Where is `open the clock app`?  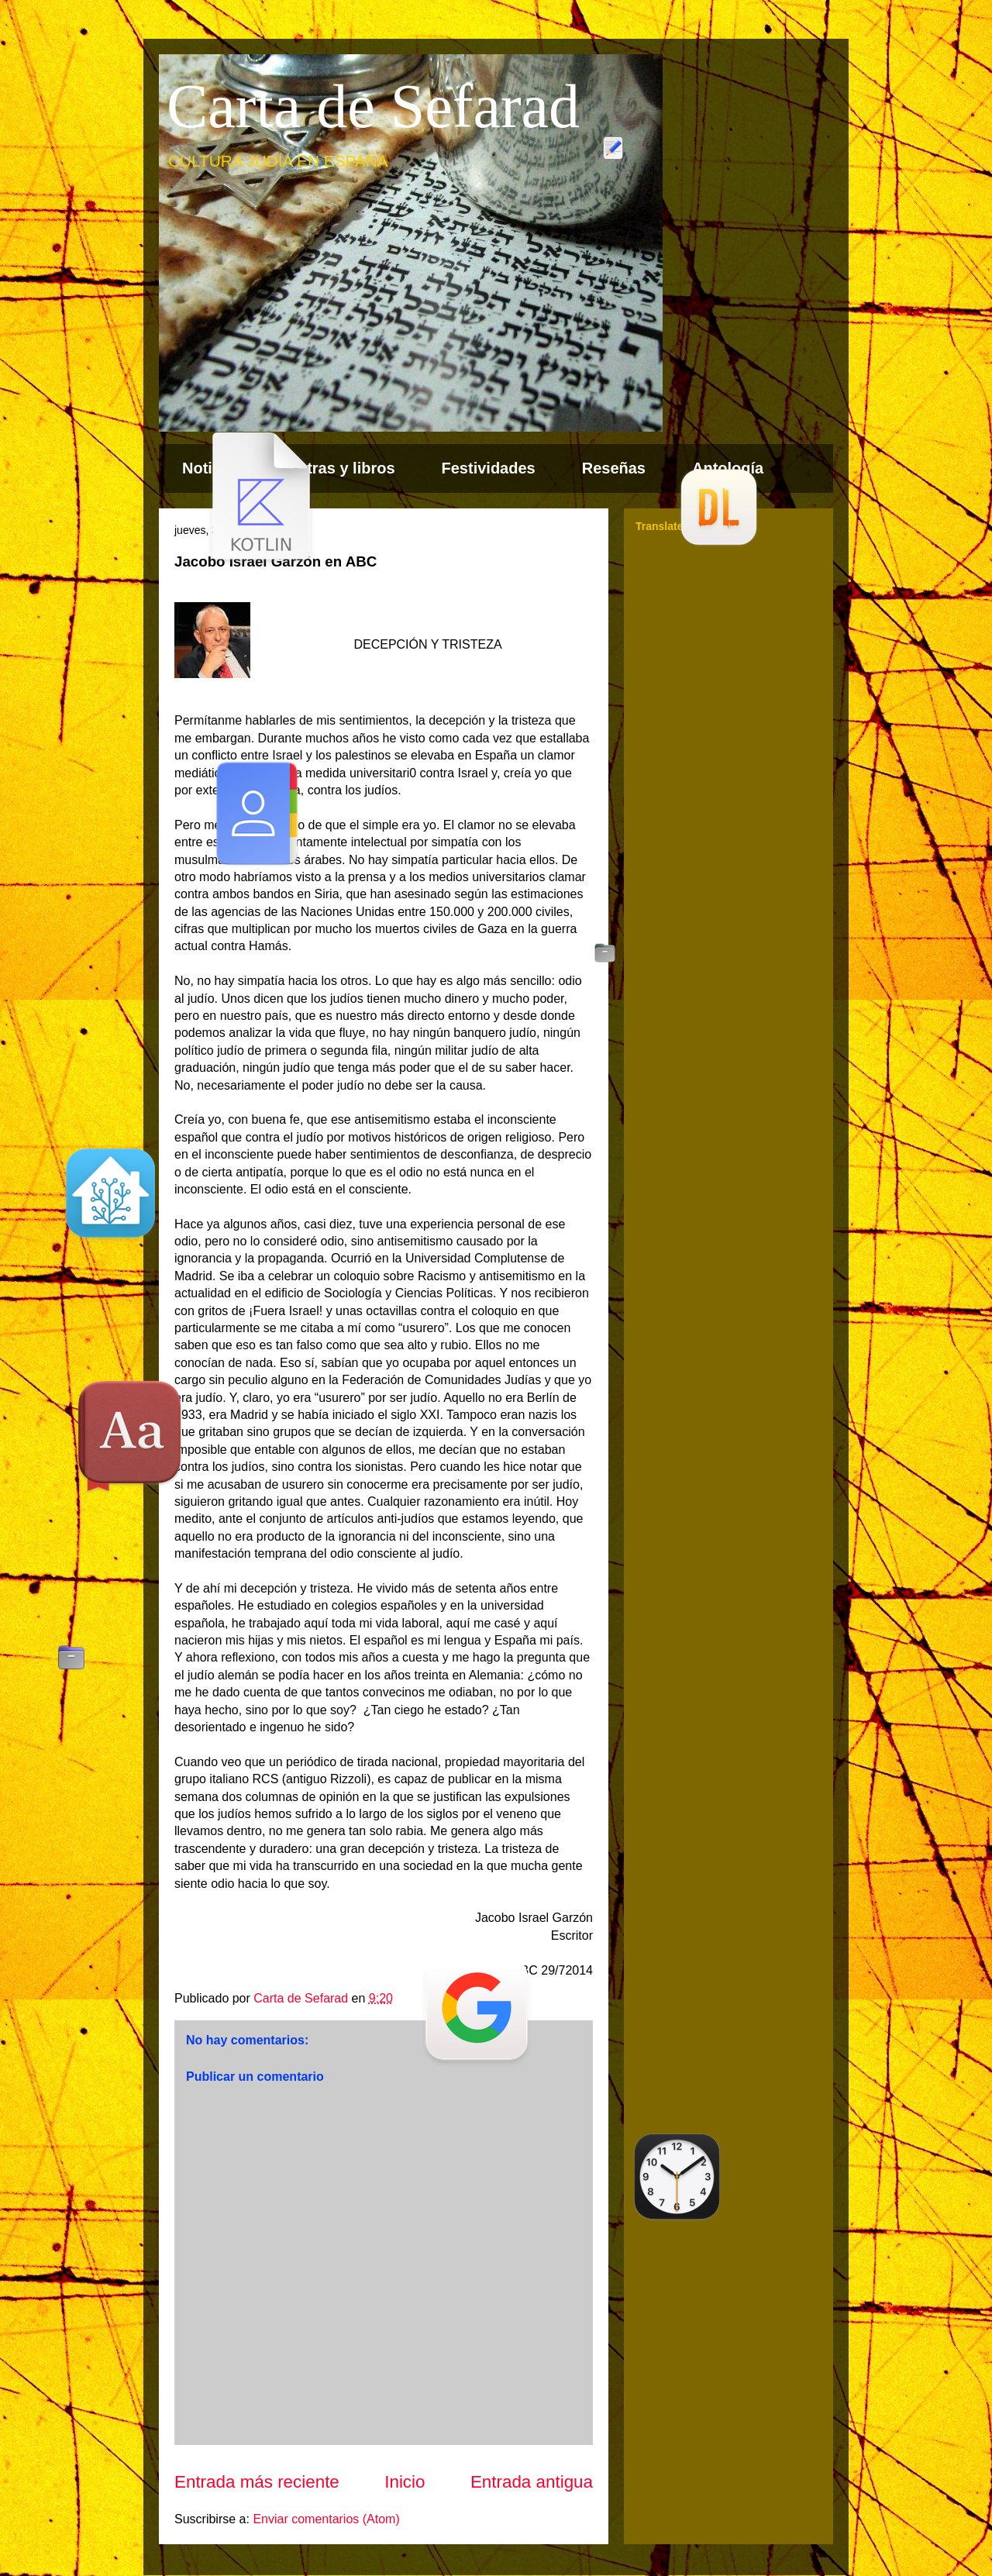 open the clock app is located at coordinates (677, 2176).